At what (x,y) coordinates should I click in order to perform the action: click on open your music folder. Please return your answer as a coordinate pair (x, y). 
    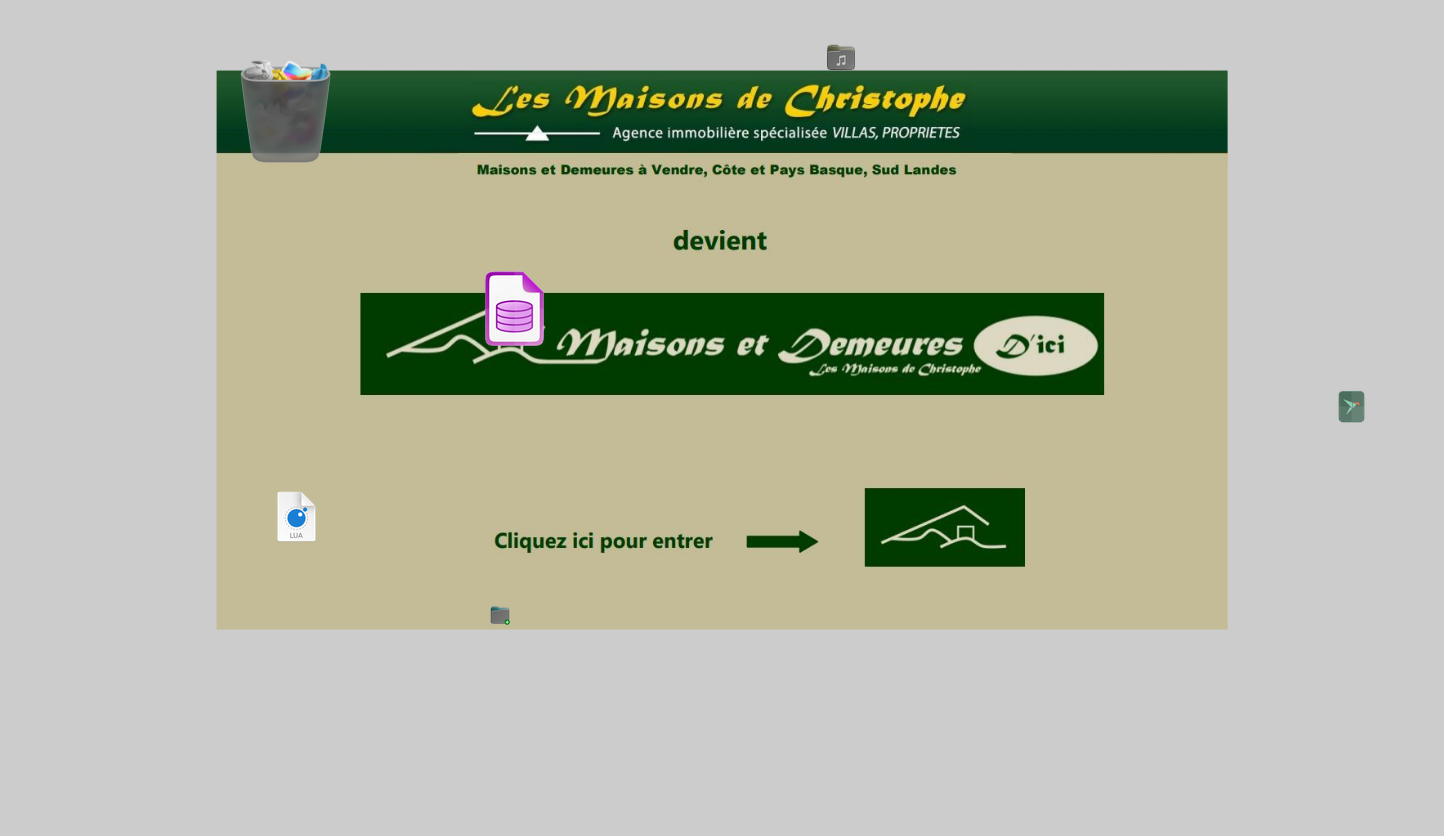
    Looking at the image, I should click on (841, 57).